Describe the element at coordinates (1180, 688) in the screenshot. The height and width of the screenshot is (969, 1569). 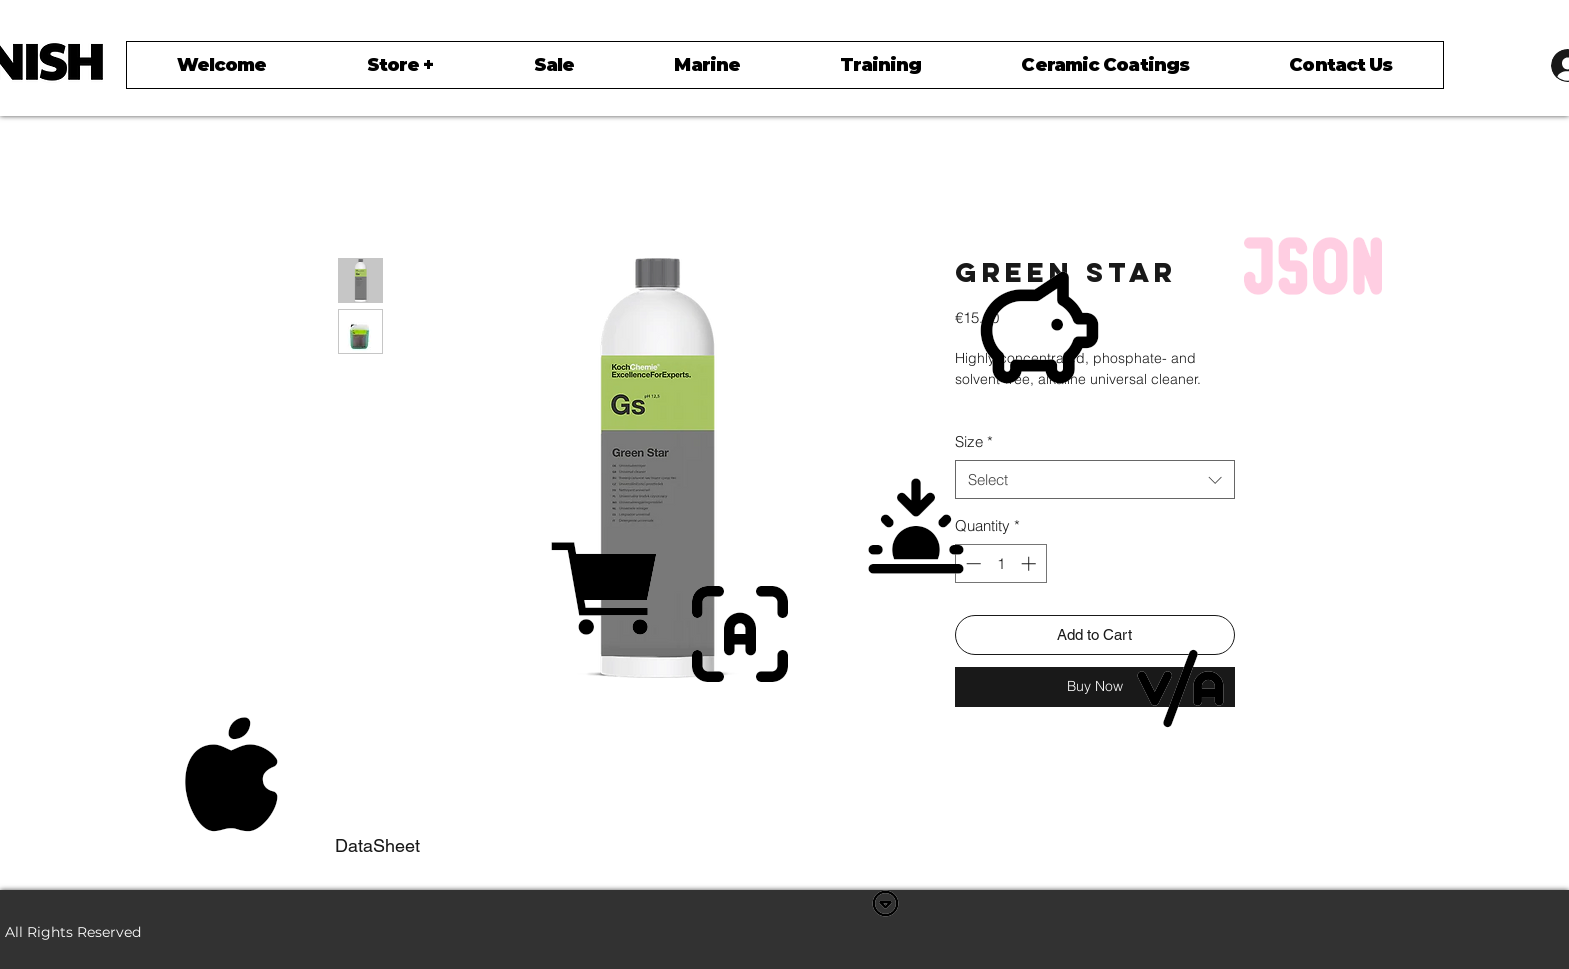
I see `adjust letter spacing in text` at that location.